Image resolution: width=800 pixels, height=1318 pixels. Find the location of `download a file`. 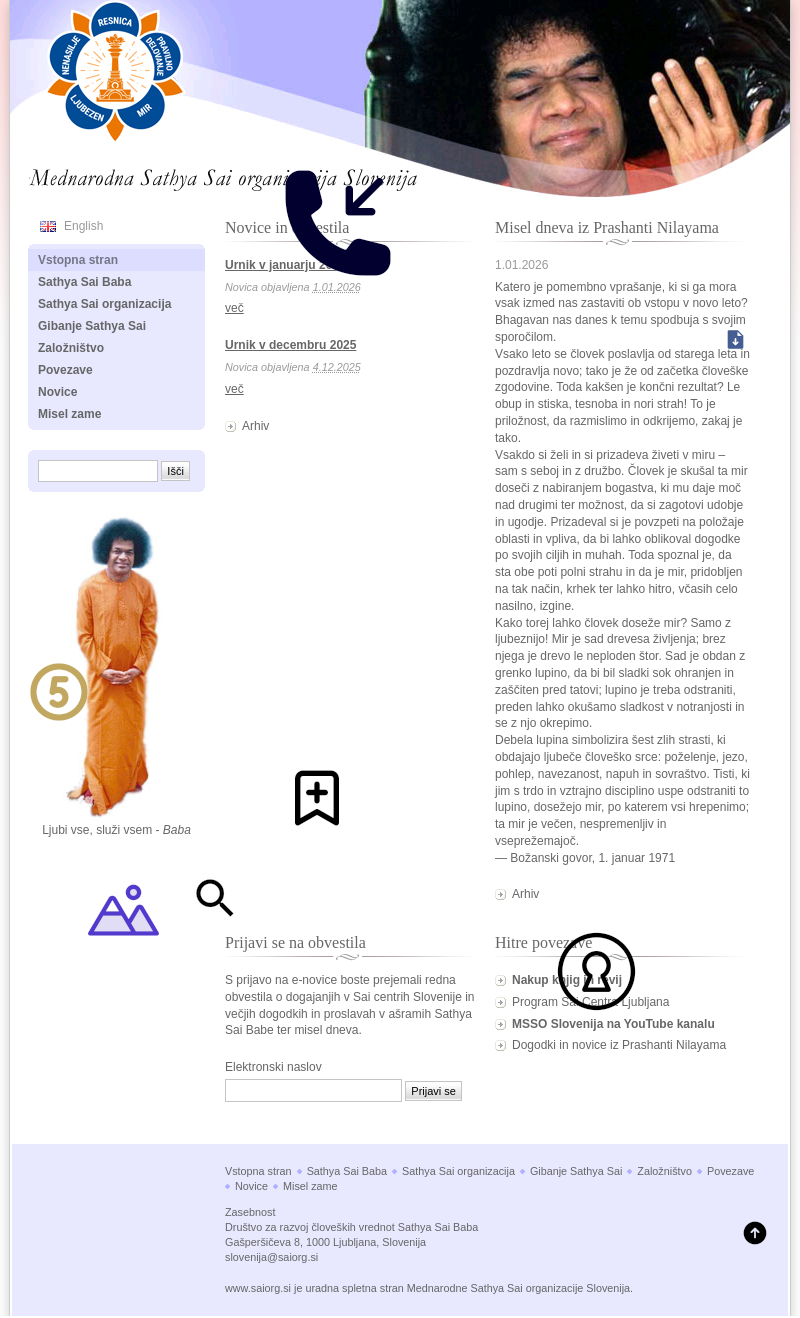

download a file is located at coordinates (735, 339).